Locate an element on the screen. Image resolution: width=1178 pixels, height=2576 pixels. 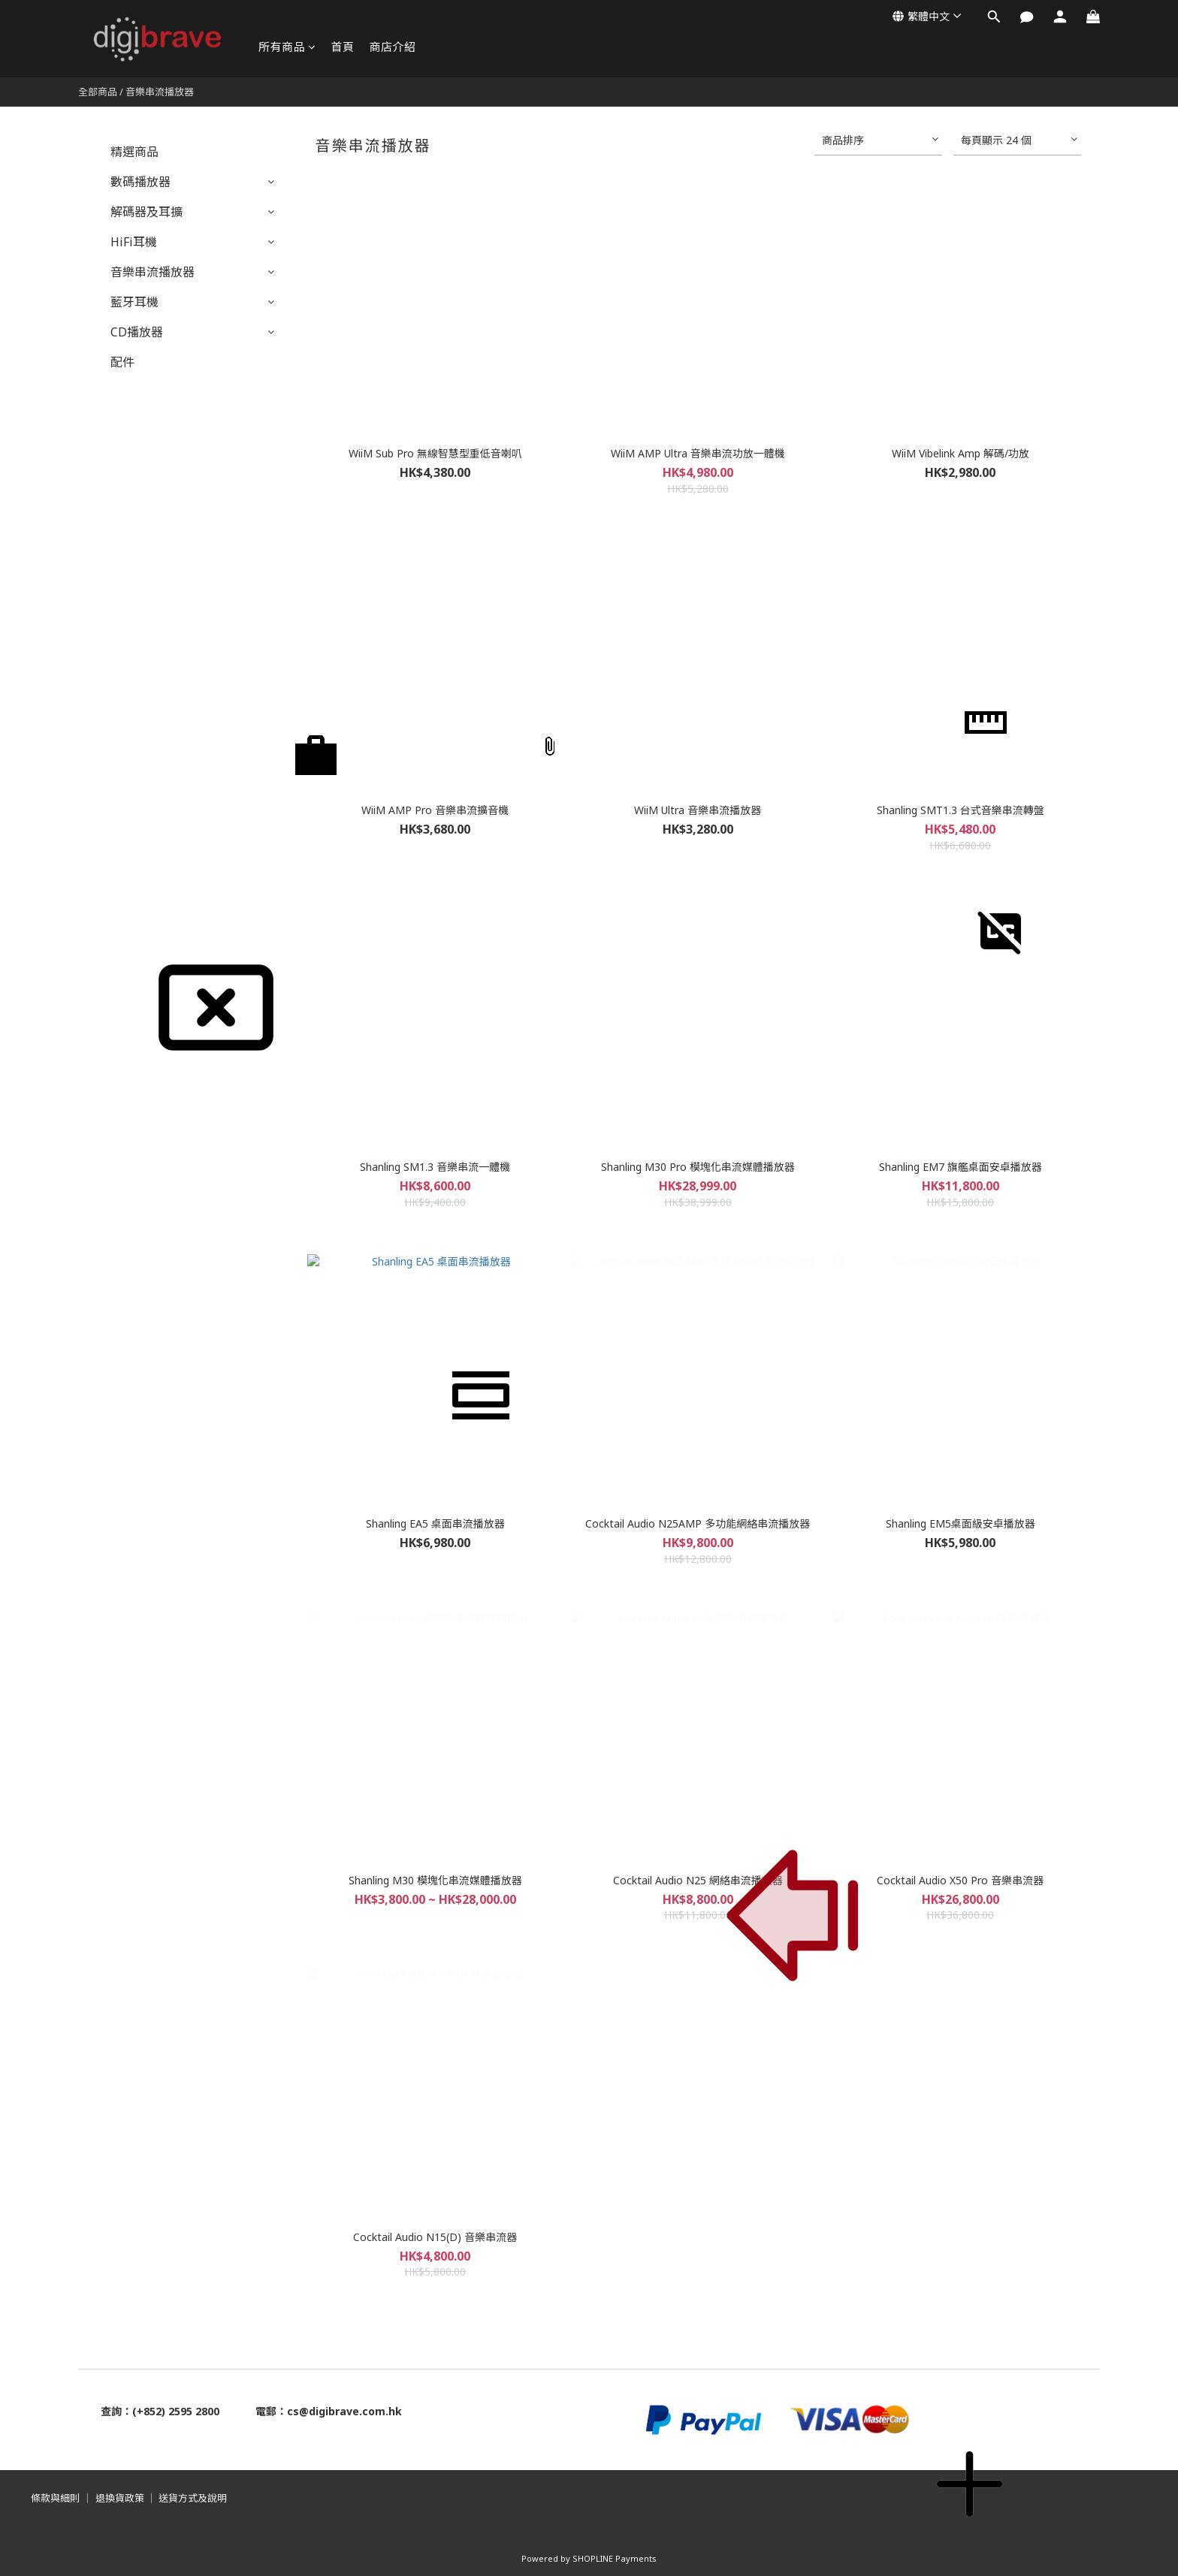
access work-related files or documents is located at coordinates (316, 756).